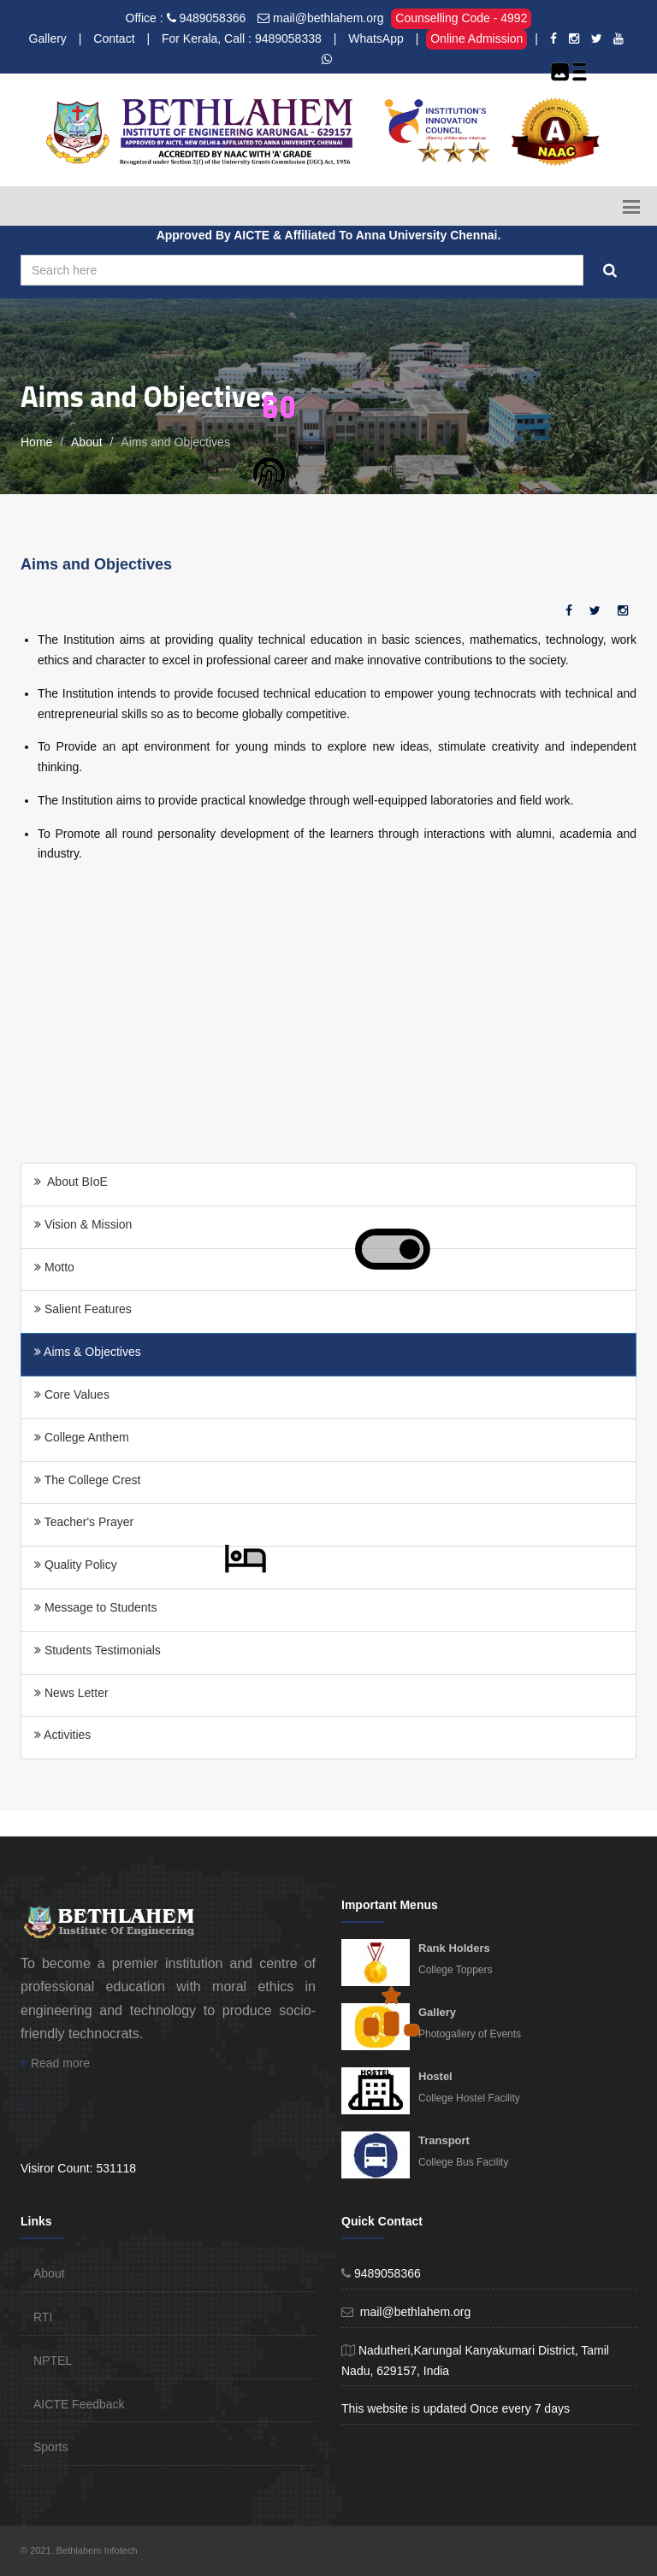  Describe the element at coordinates (279, 407) in the screenshot. I see `indicates a 60-second timer or countdown` at that location.